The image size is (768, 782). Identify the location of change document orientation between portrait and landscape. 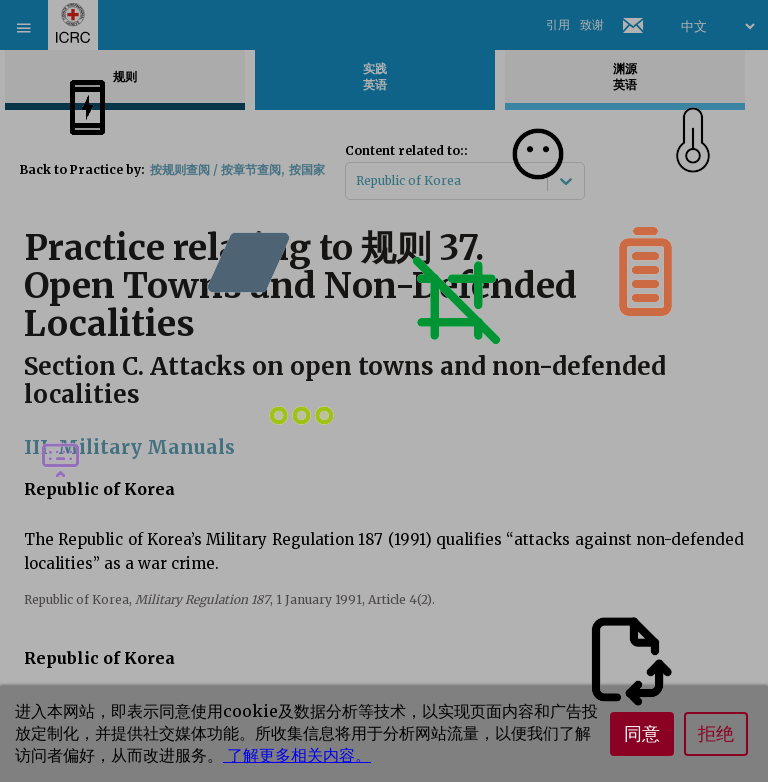
(625, 659).